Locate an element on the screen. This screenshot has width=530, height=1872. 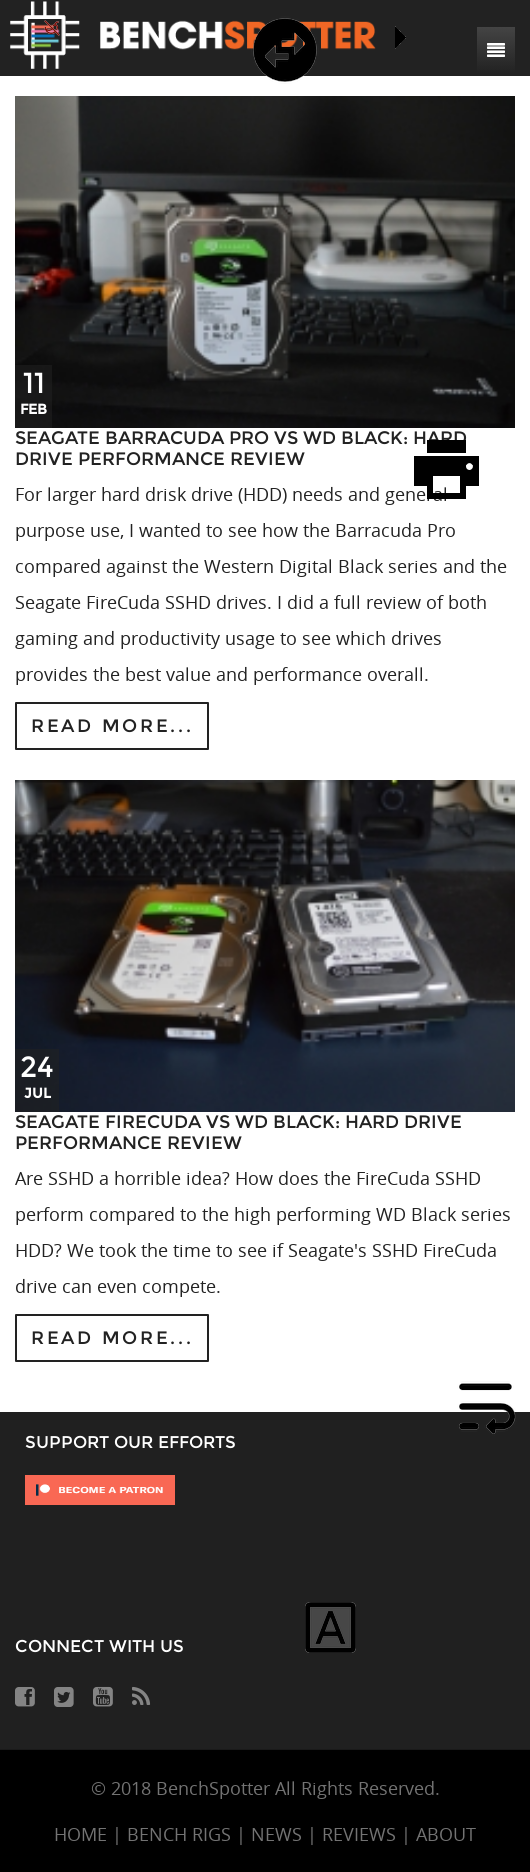
swap or exchange items horizontally is located at coordinates (285, 50).